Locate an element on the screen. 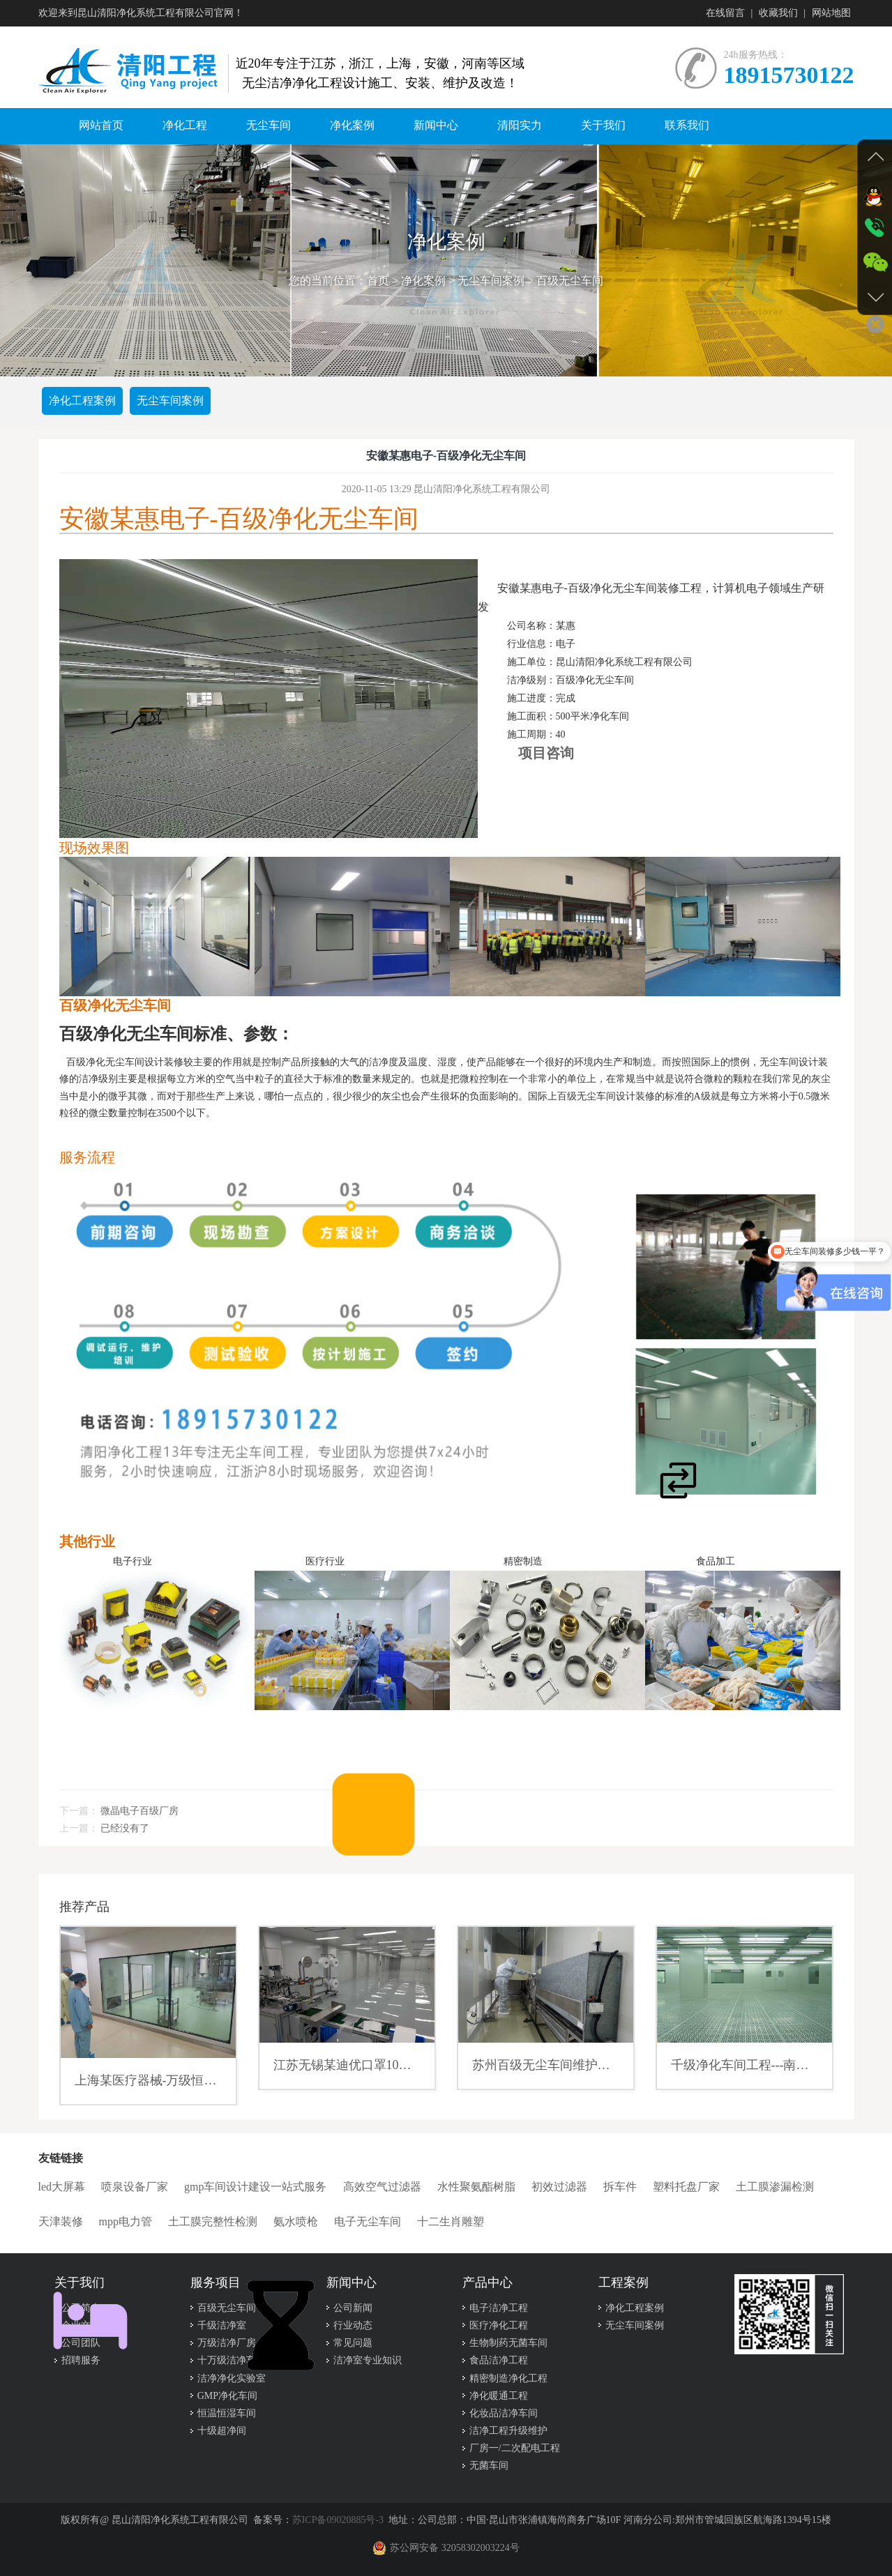 This screenshot has height=2576, width=892. indicates time has expired or countdown complete is located at coordinates (280, 2325).